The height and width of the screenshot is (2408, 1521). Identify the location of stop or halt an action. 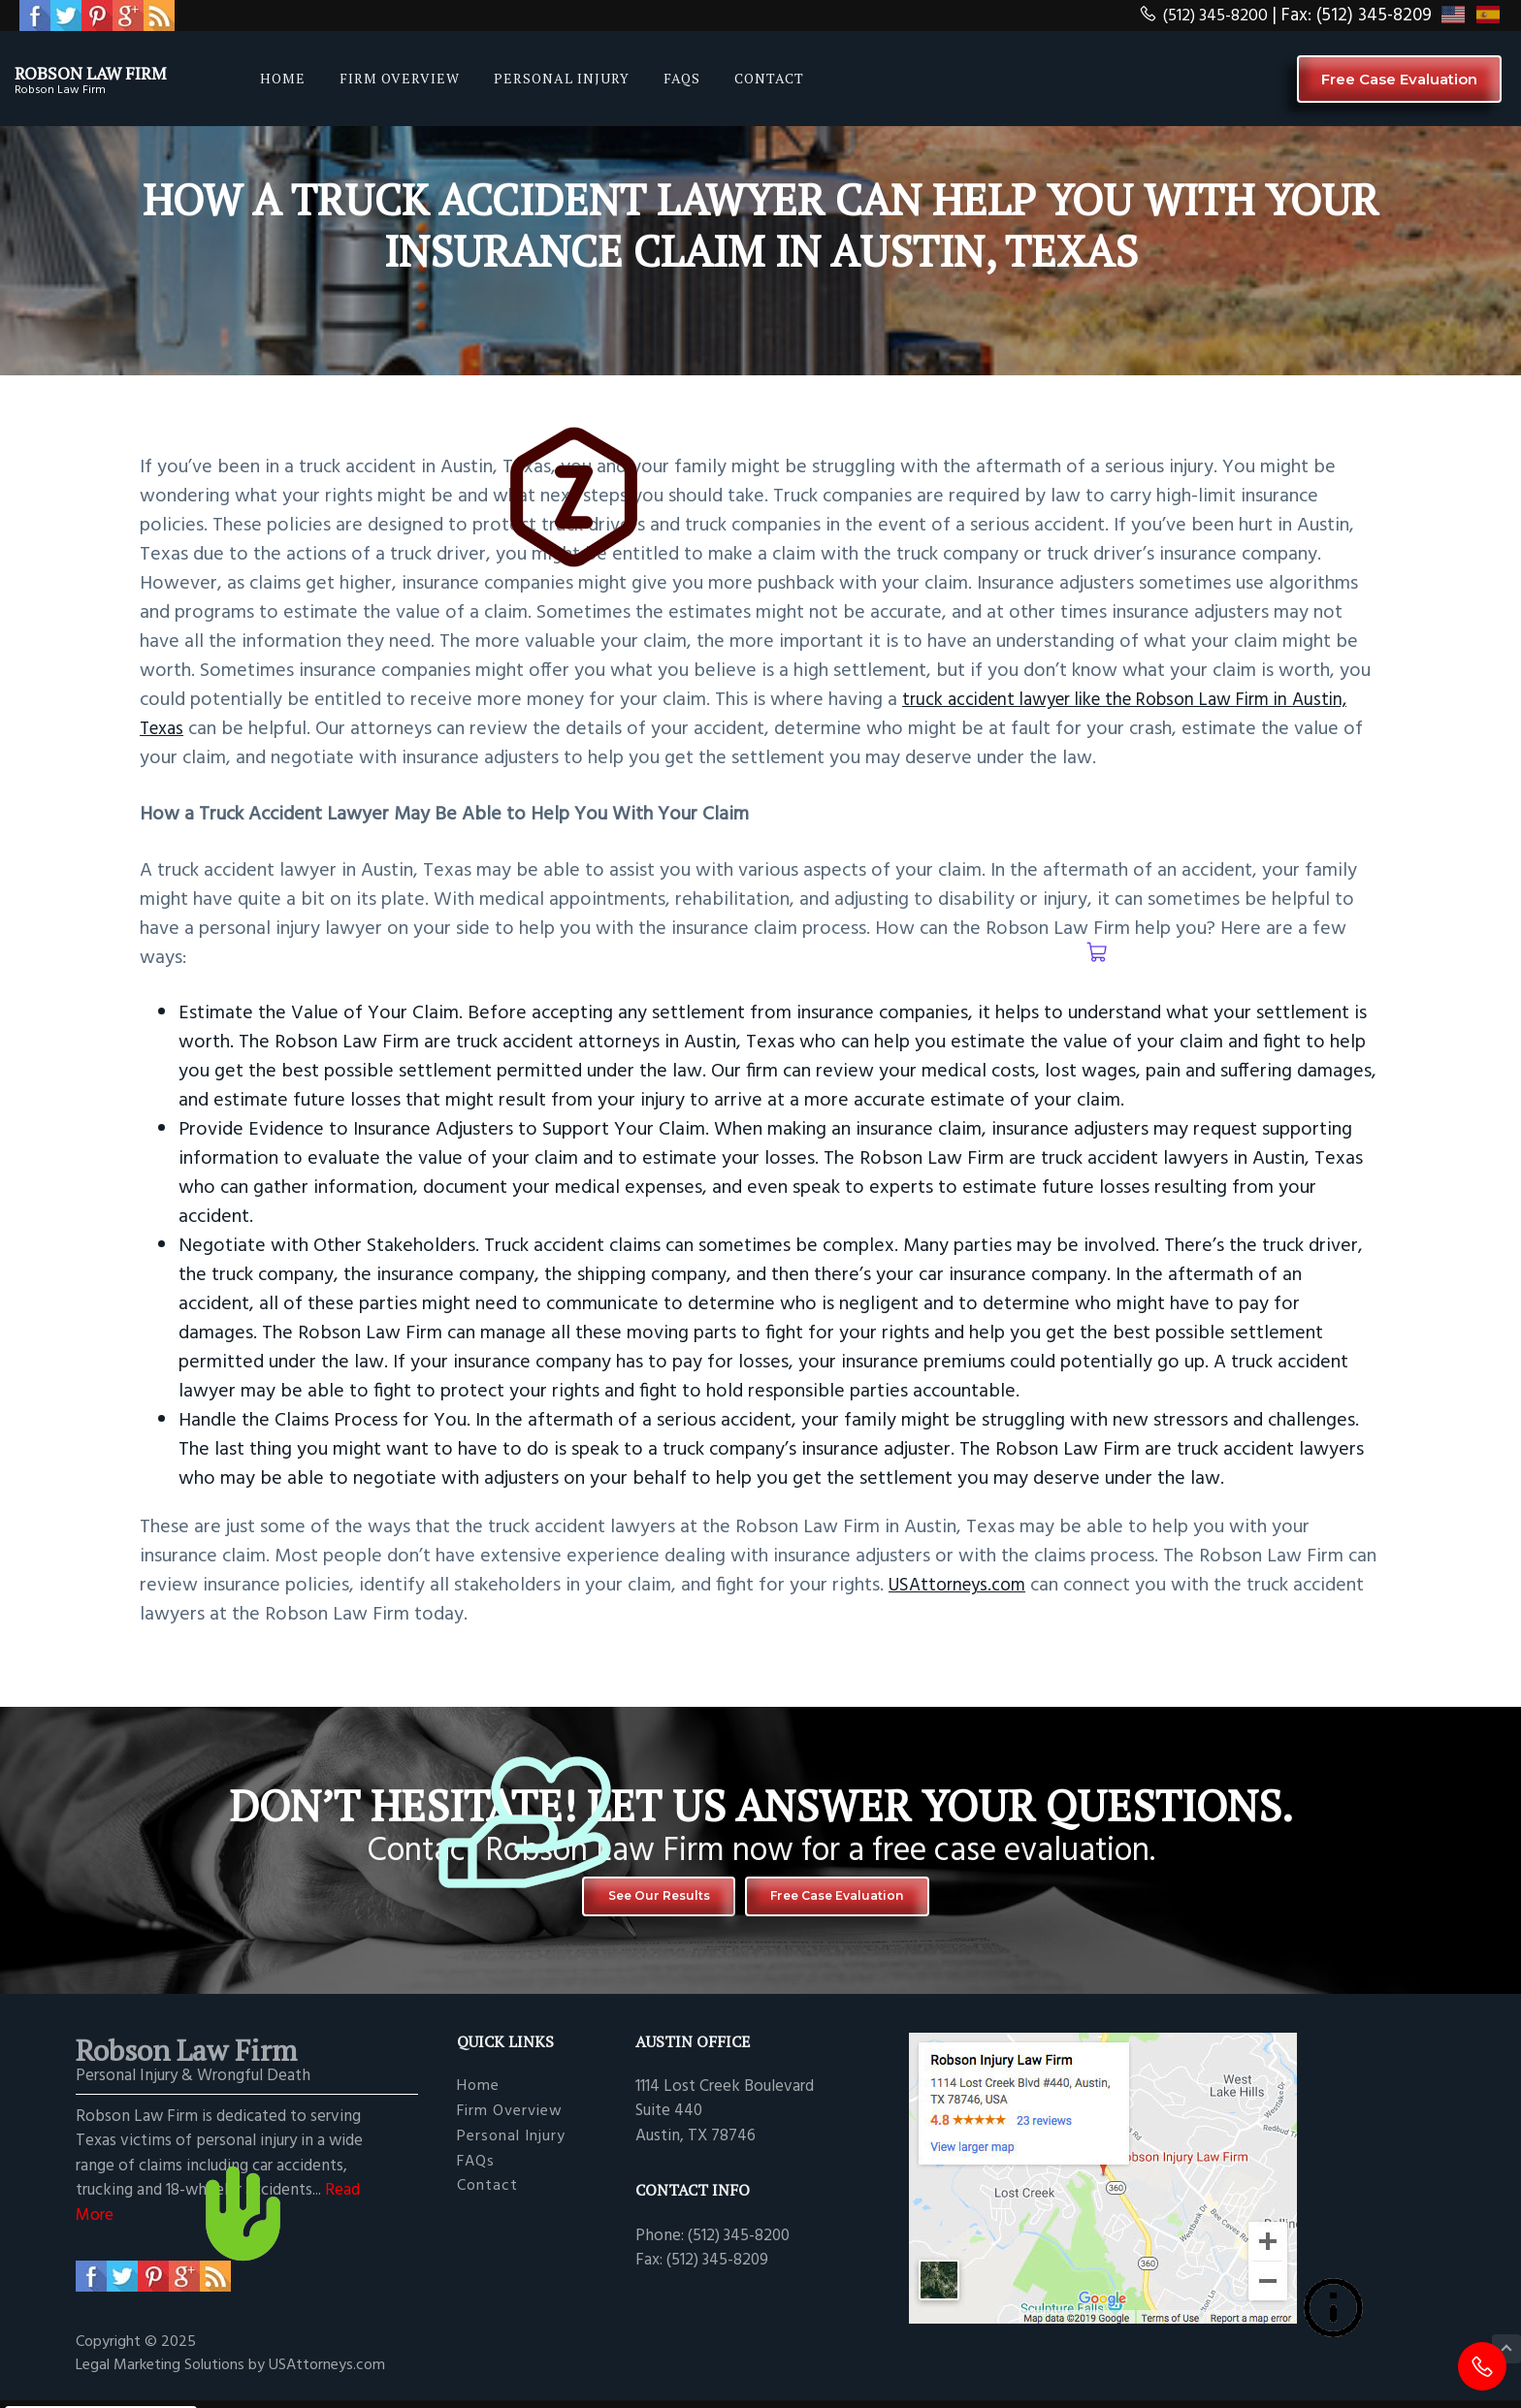
(243, 2213).